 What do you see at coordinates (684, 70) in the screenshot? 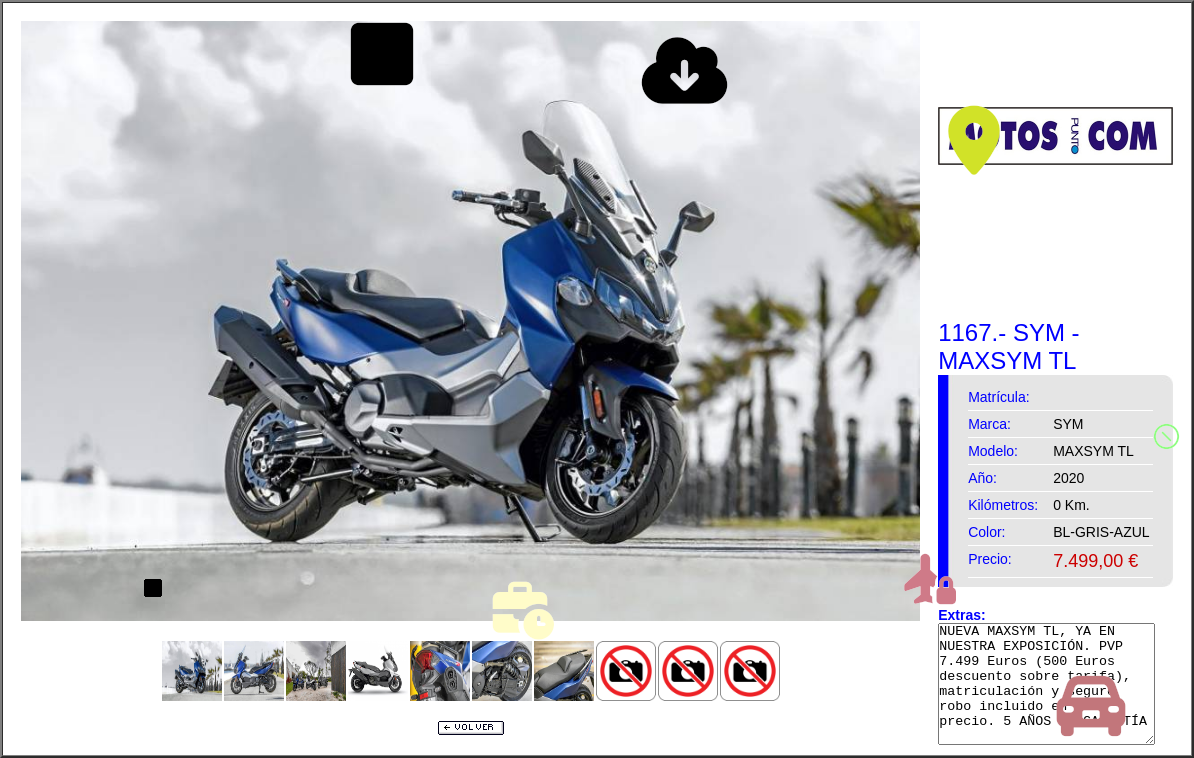
I see `download file from cloud storage` at bounding box center [684, 70].